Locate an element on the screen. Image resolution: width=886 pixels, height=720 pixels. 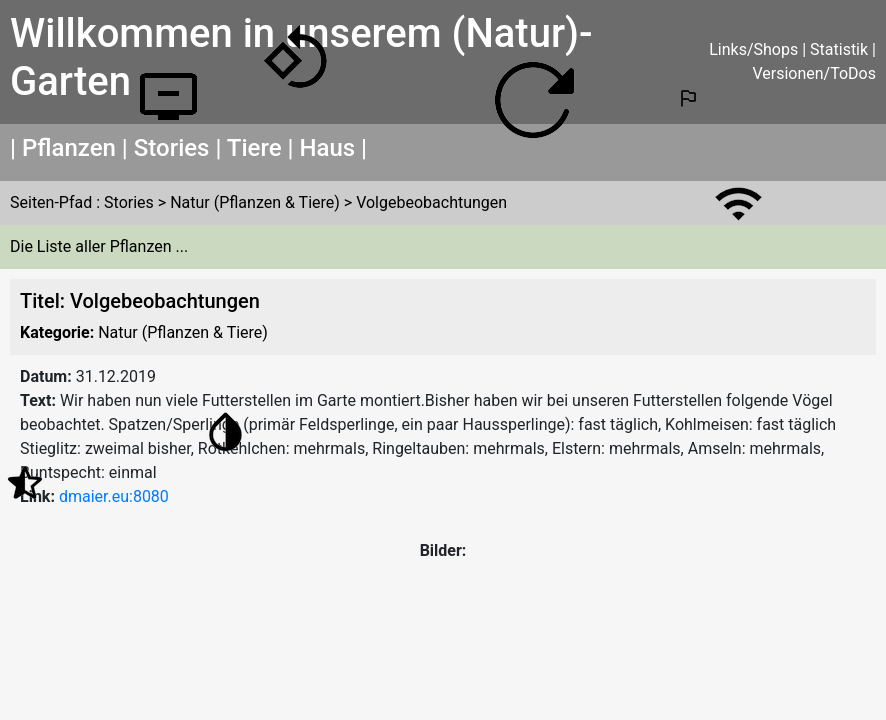
indicates a partial or half-star rating is located at coordinates (25, 483).